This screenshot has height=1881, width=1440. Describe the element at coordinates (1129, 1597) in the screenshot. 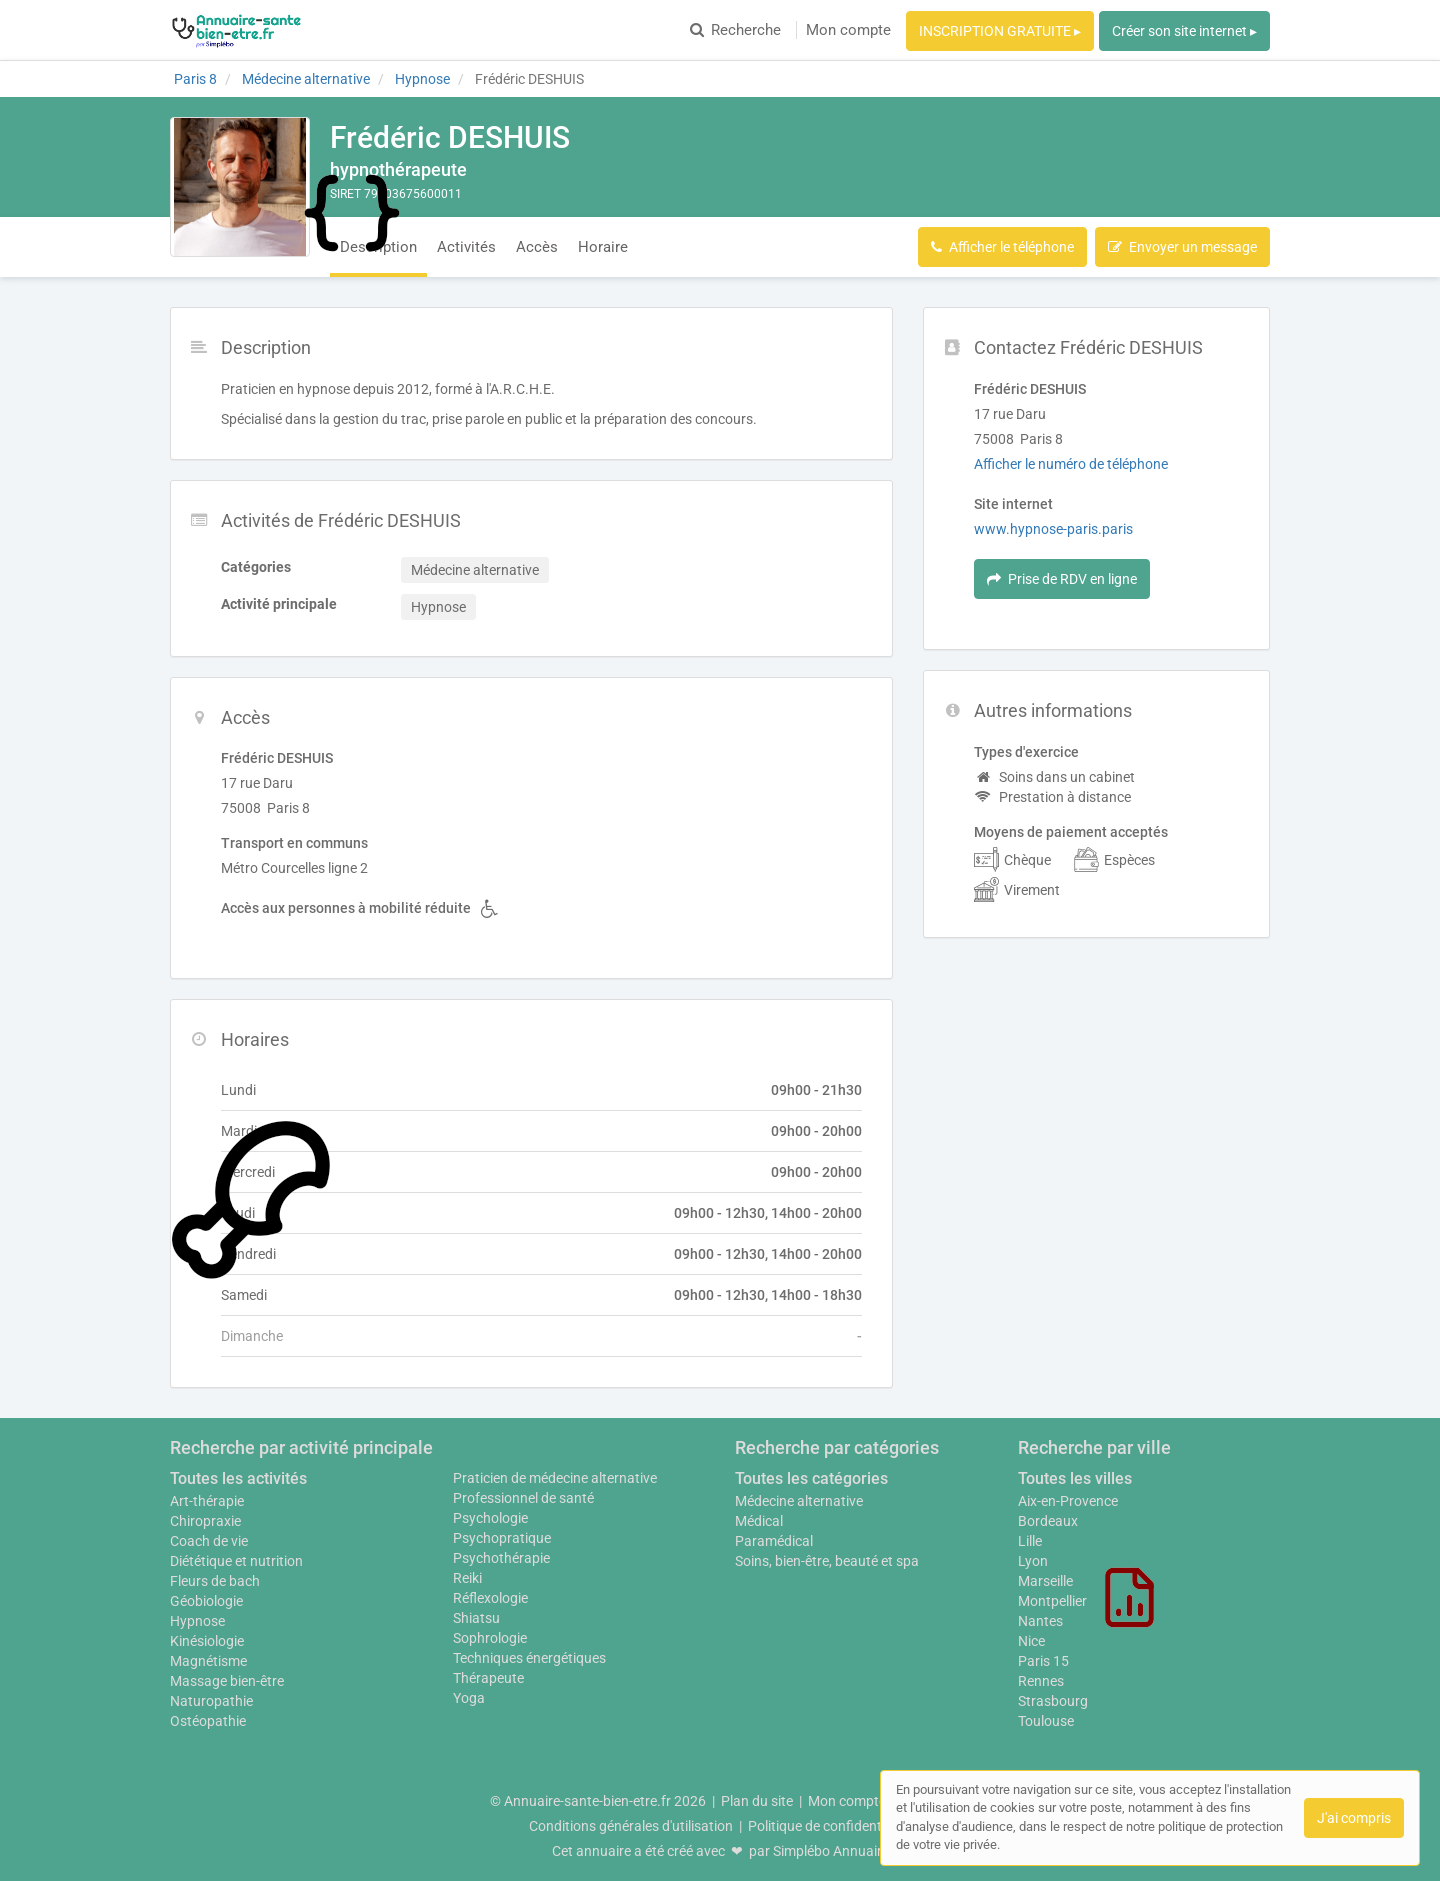

I see `view report or analytics file` at that location.